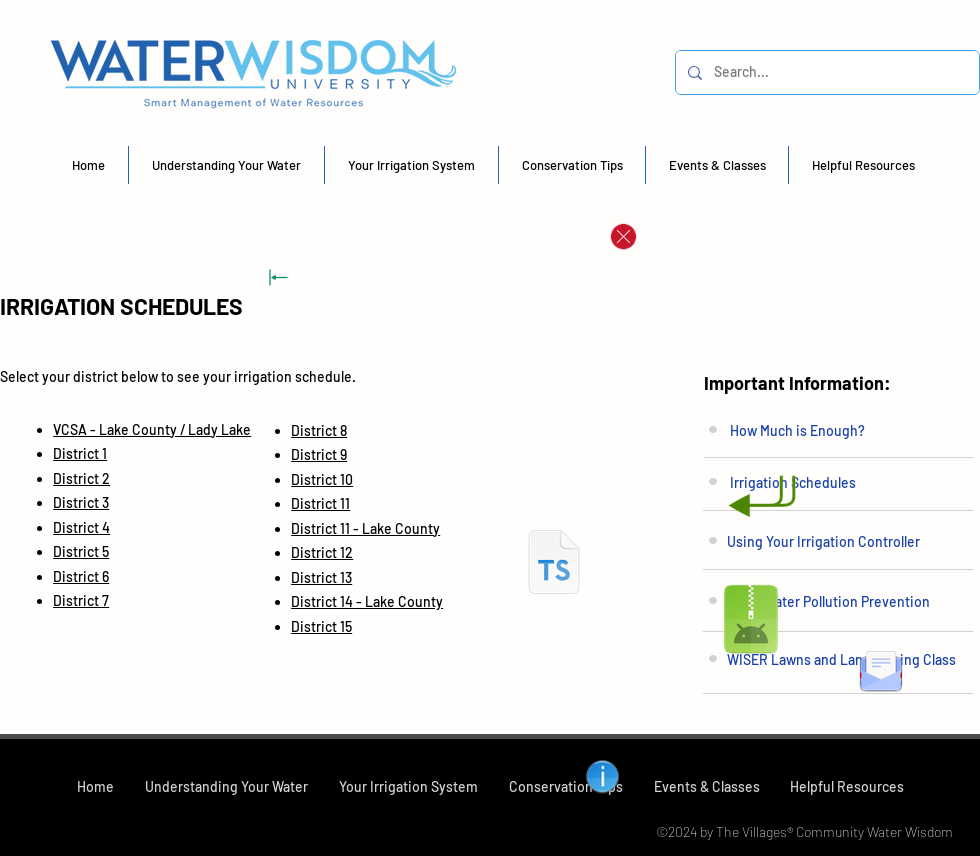 The height and width of the screenshot is (856, 980). Describe the element at coordinates (602, 776) in the screenshot. I see `view information or details about this item` at that location.